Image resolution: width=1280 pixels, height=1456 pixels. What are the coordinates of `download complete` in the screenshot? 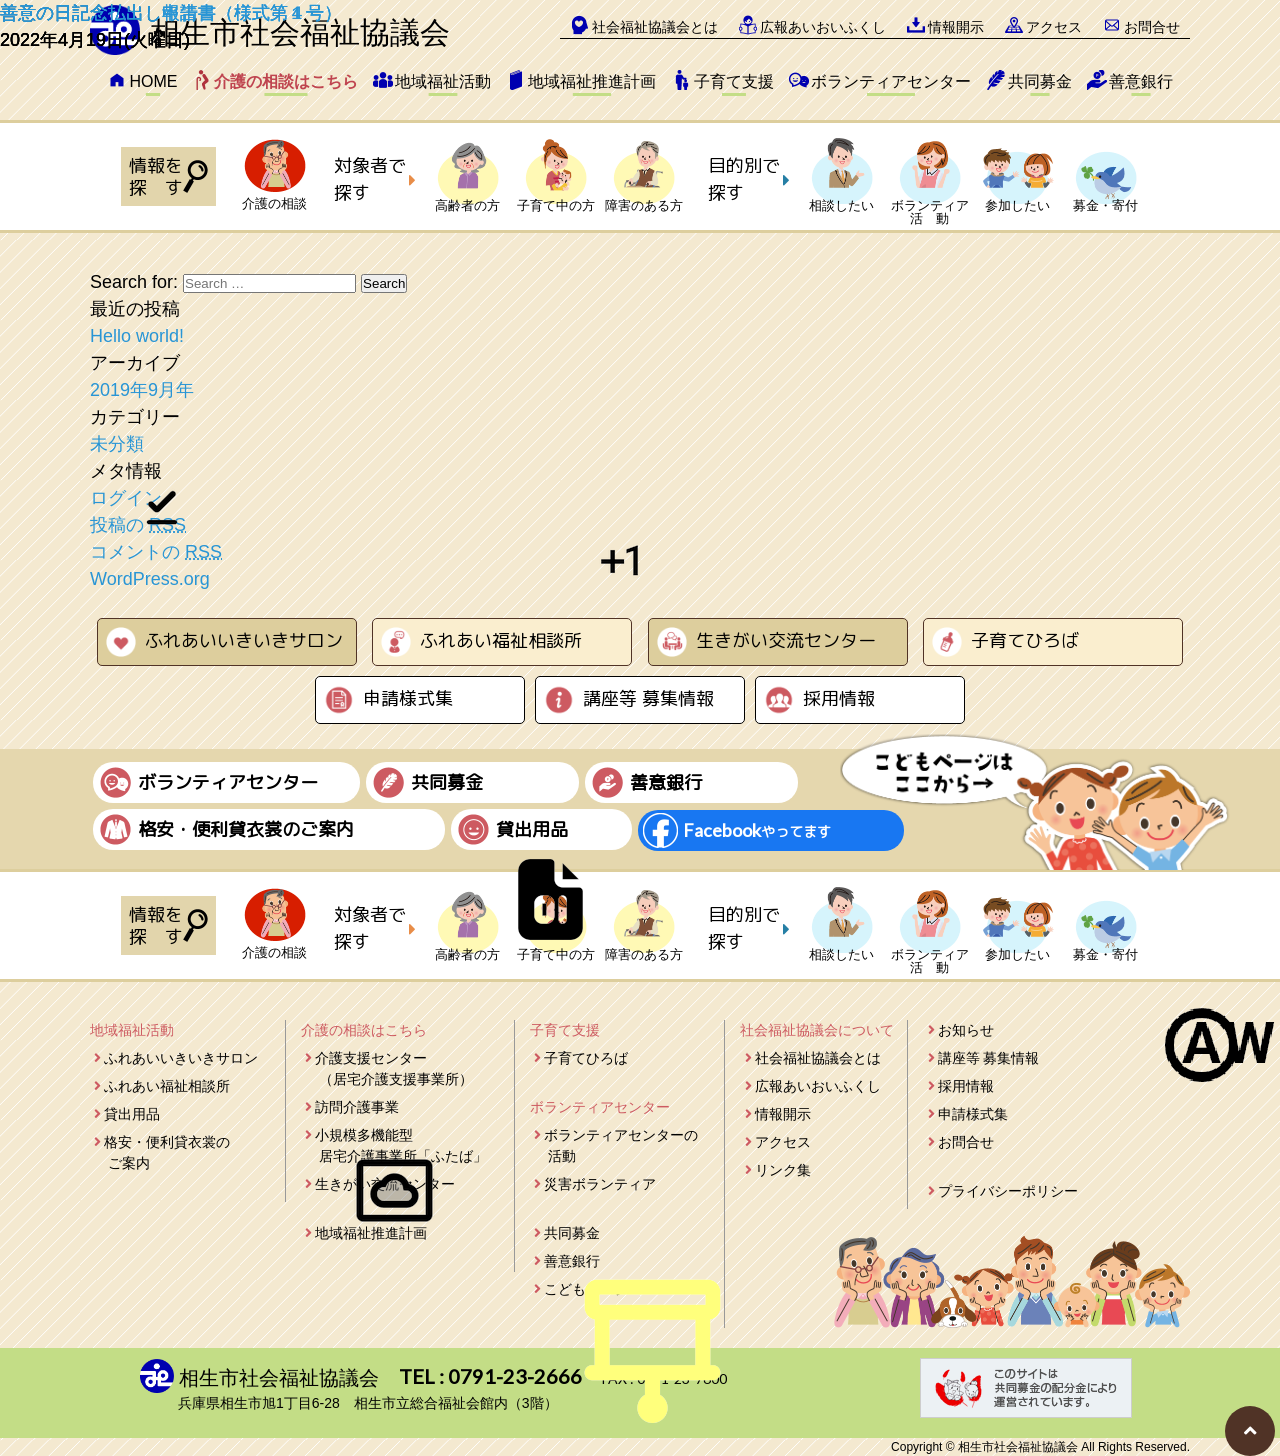 It's located at (162, 507).